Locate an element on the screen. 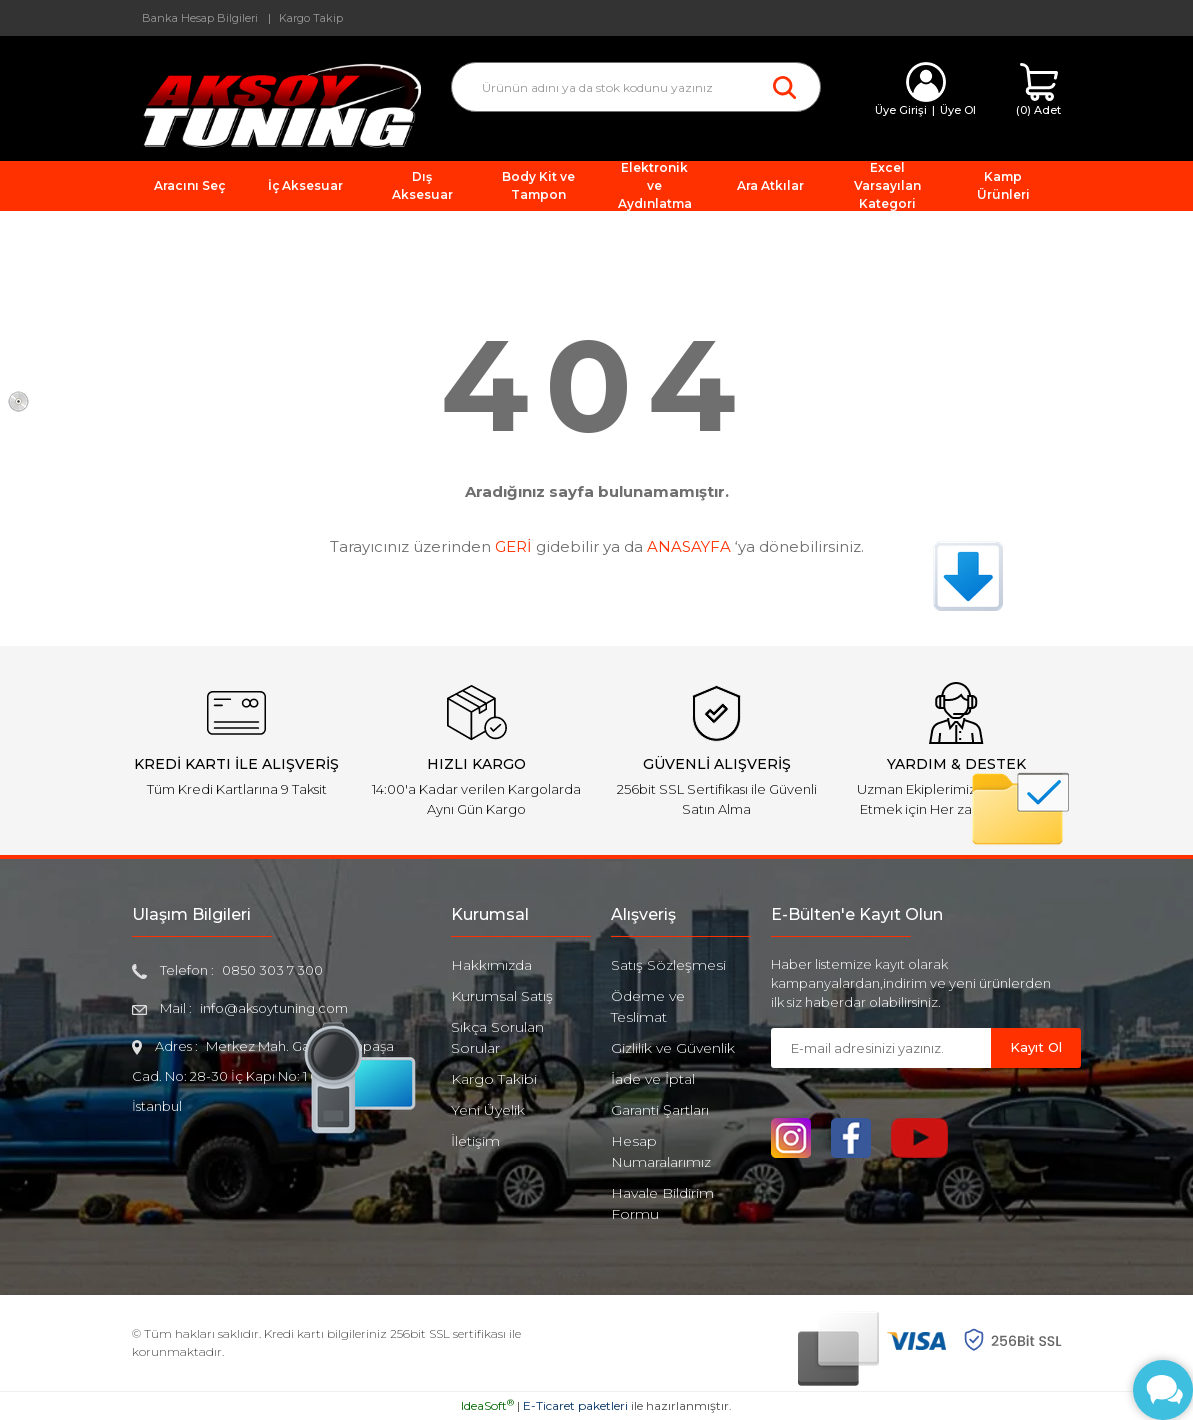 The image size is (1193, 1420). download in progress indicator is located at coordinates (914, 522).